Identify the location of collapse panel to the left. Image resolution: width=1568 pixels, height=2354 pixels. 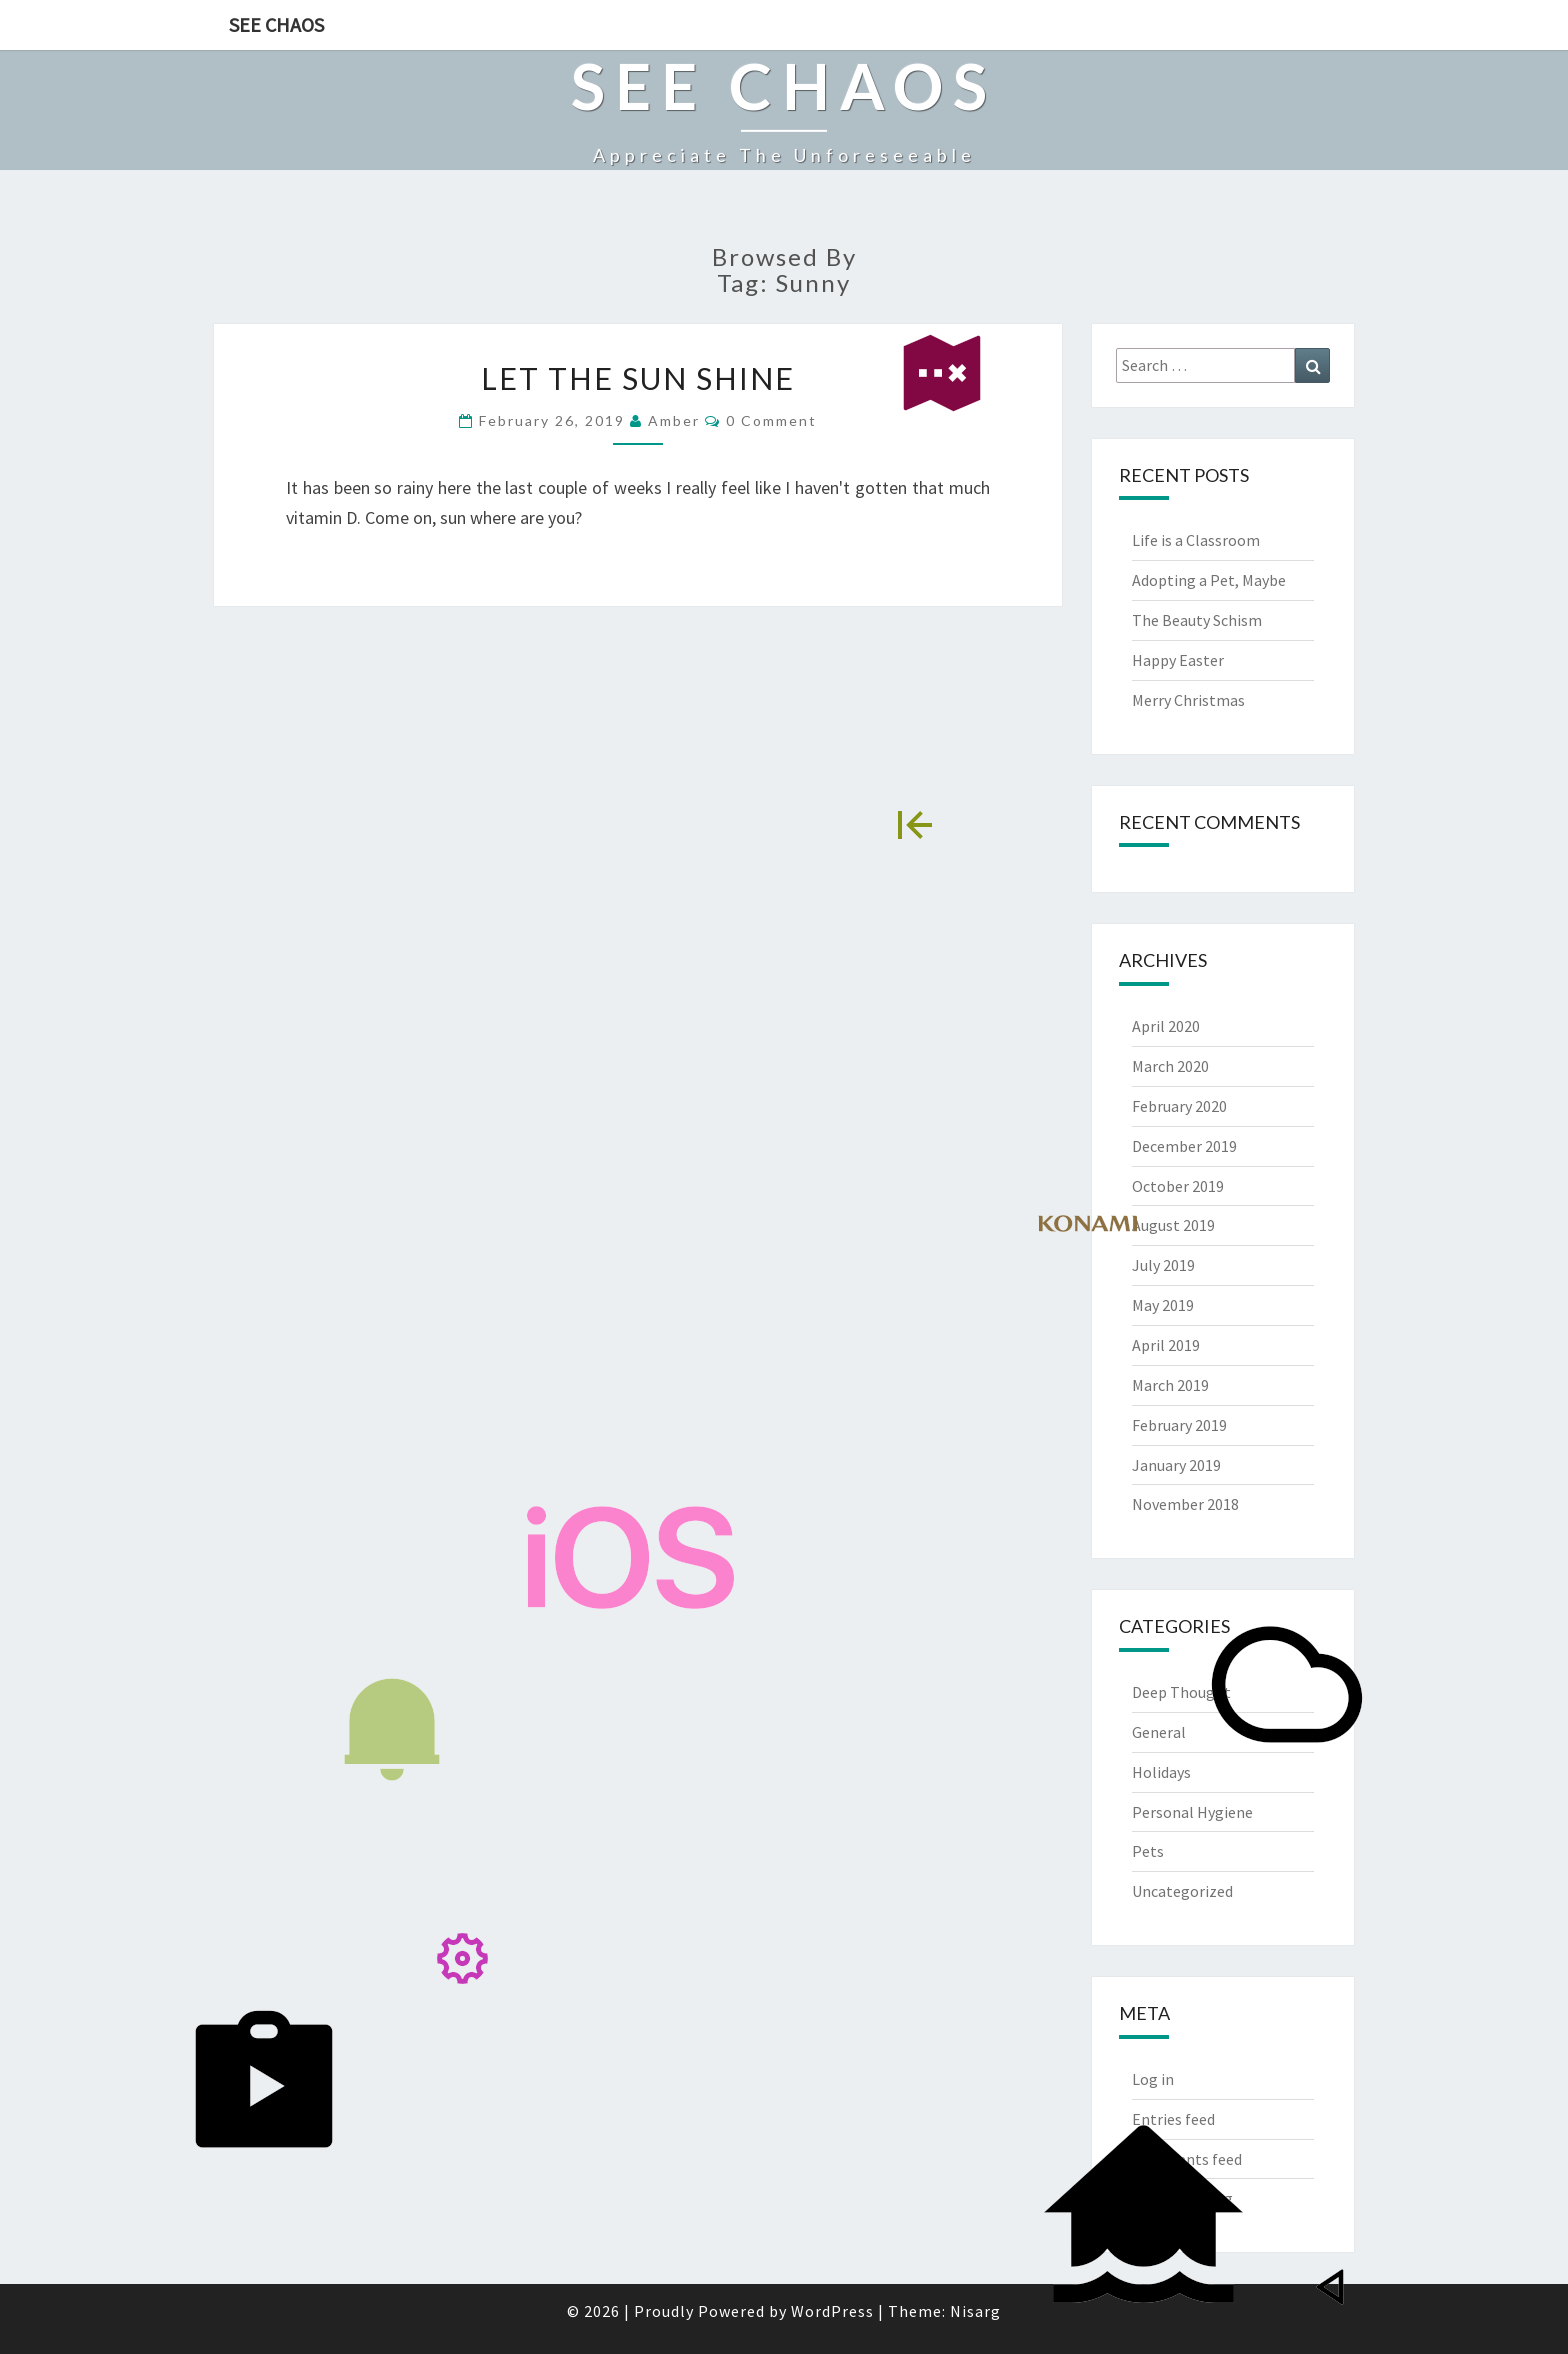
(914, 825).